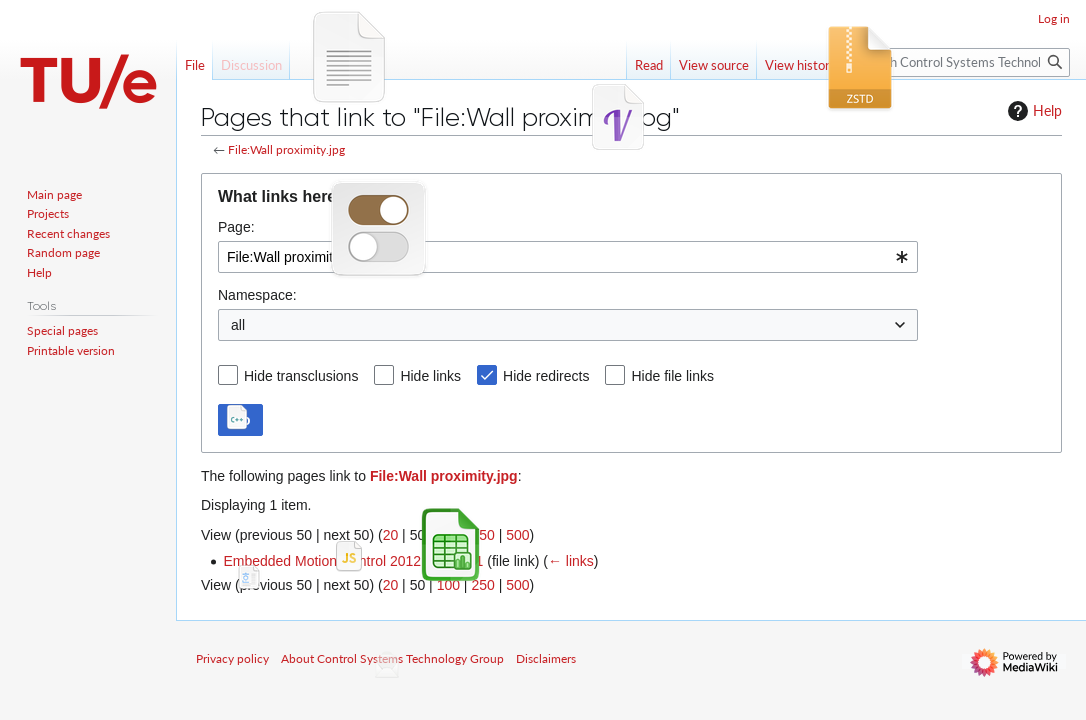  What do you see at coordinates (450, 544) in the screenshot?
I see `open a libreoffice calc spreadsheet file` at bounding box center [450, 544].